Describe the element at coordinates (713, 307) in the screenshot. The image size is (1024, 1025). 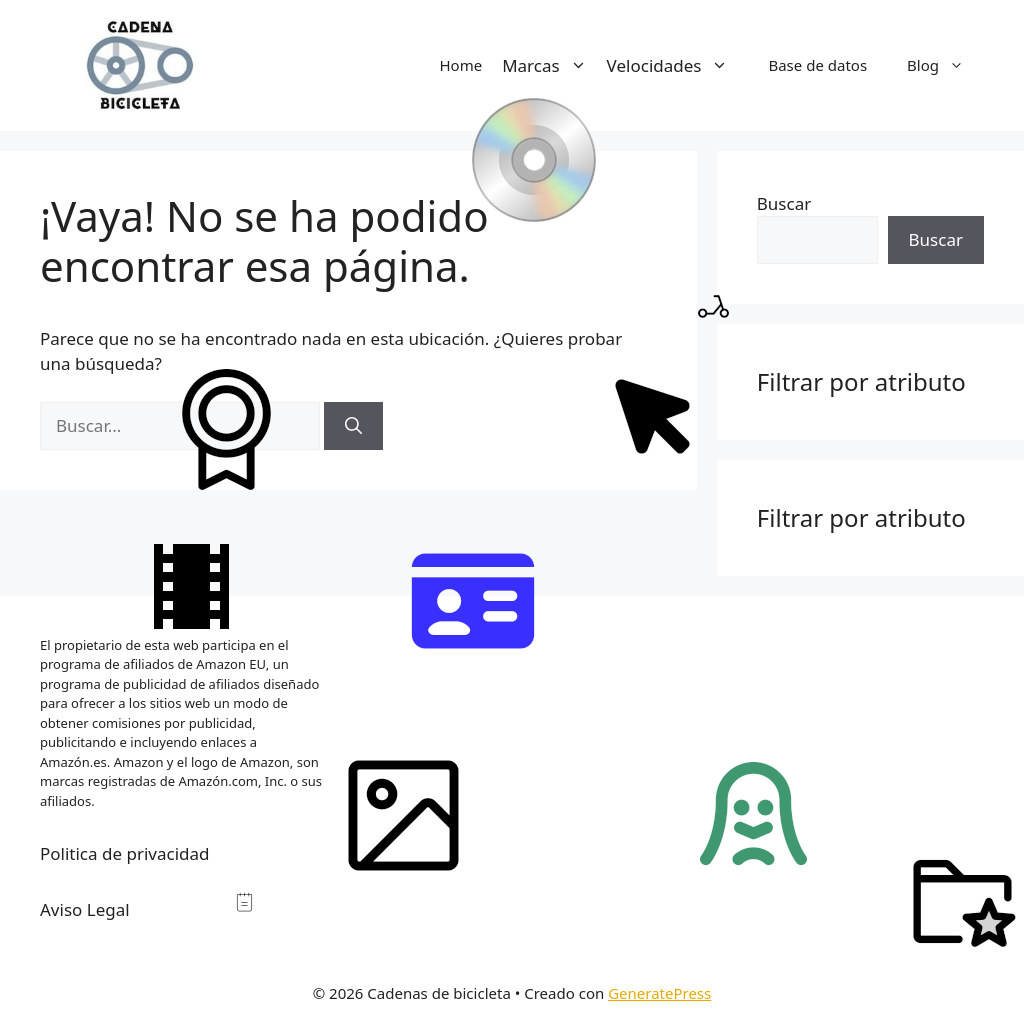
I see `select scooter as transportation mode` at that location.